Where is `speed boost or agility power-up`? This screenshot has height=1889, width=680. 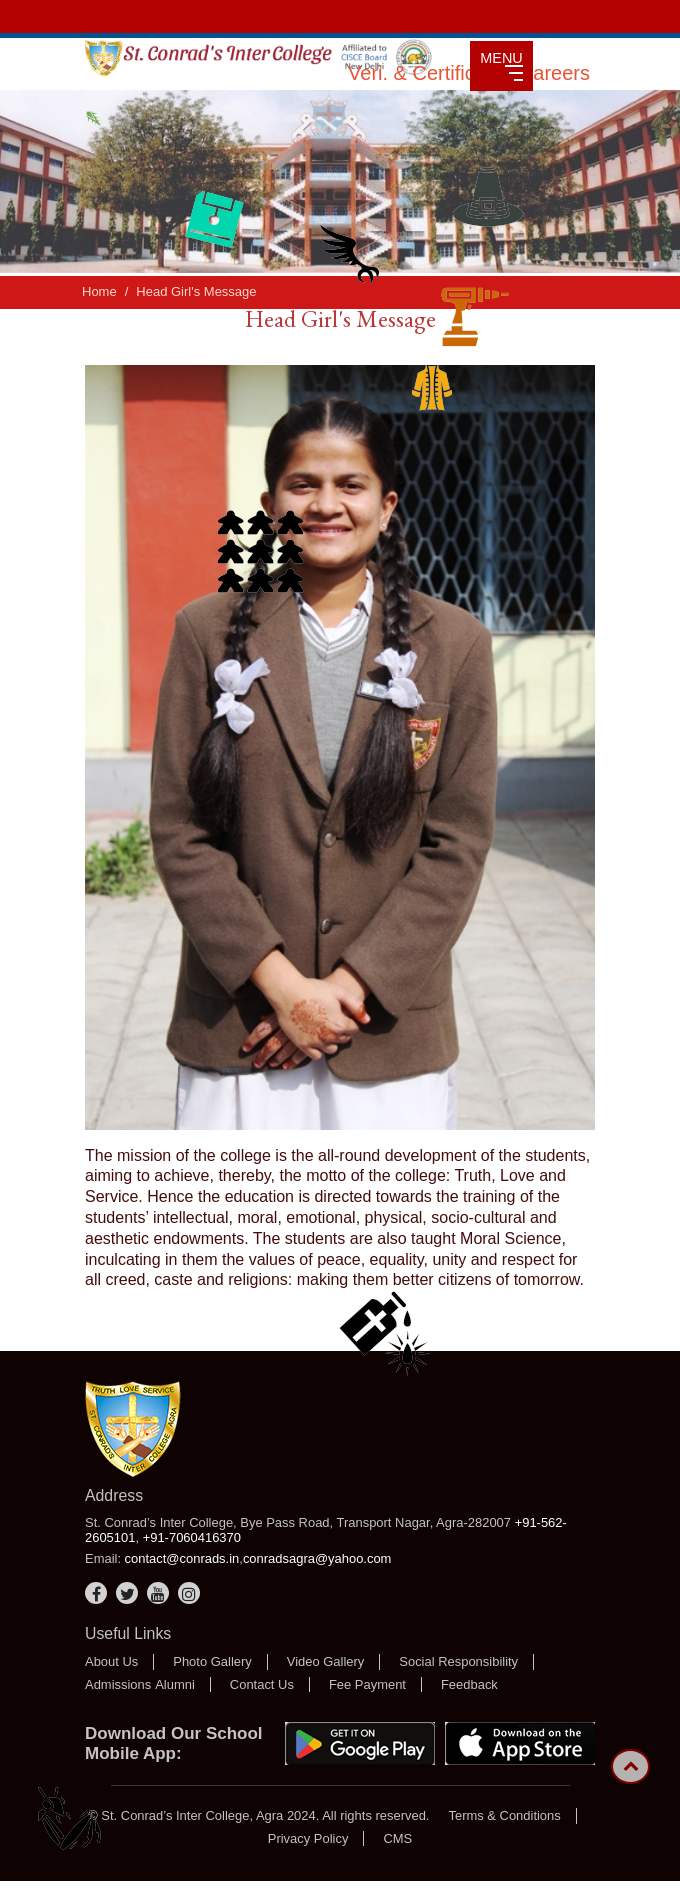 speed boost or agility power-up is located at coordinates (349, 254).